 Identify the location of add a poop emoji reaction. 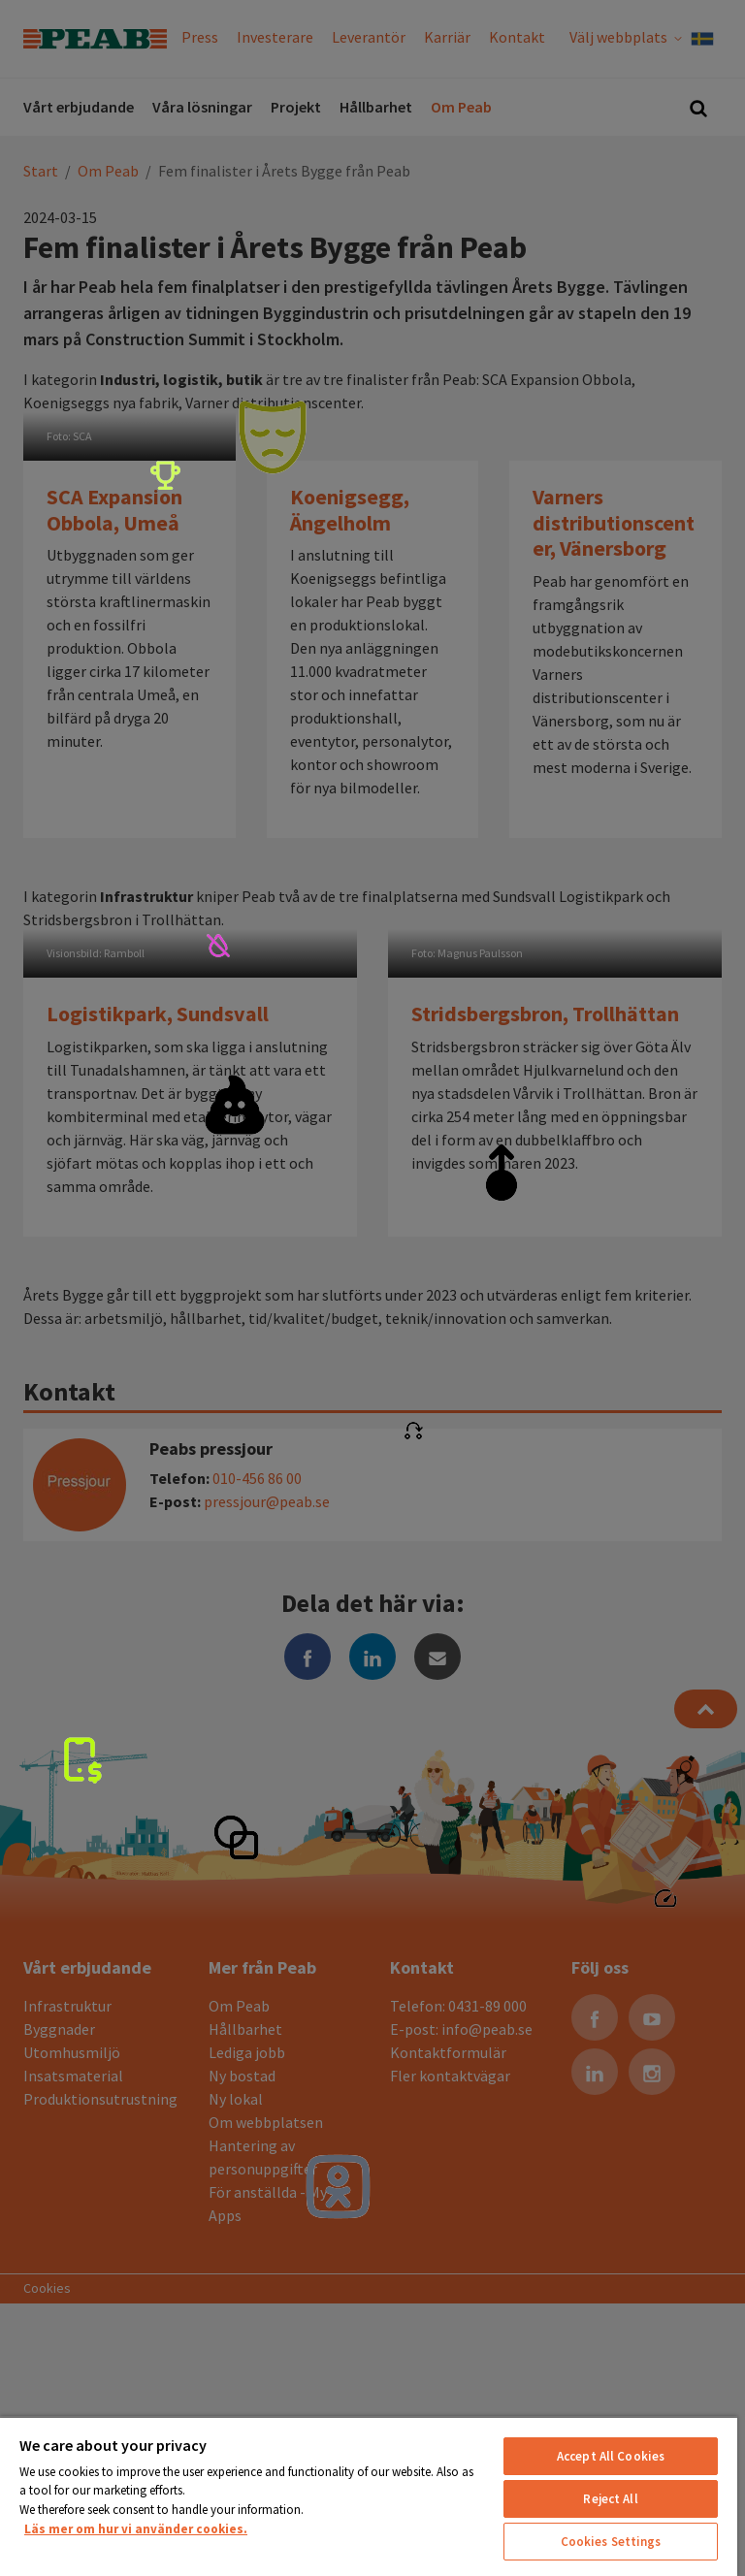
(235, 1105).